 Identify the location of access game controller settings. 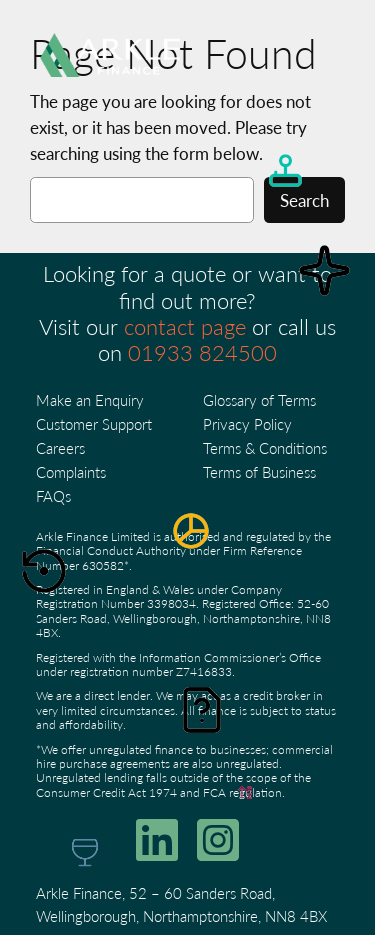
(285, 170).